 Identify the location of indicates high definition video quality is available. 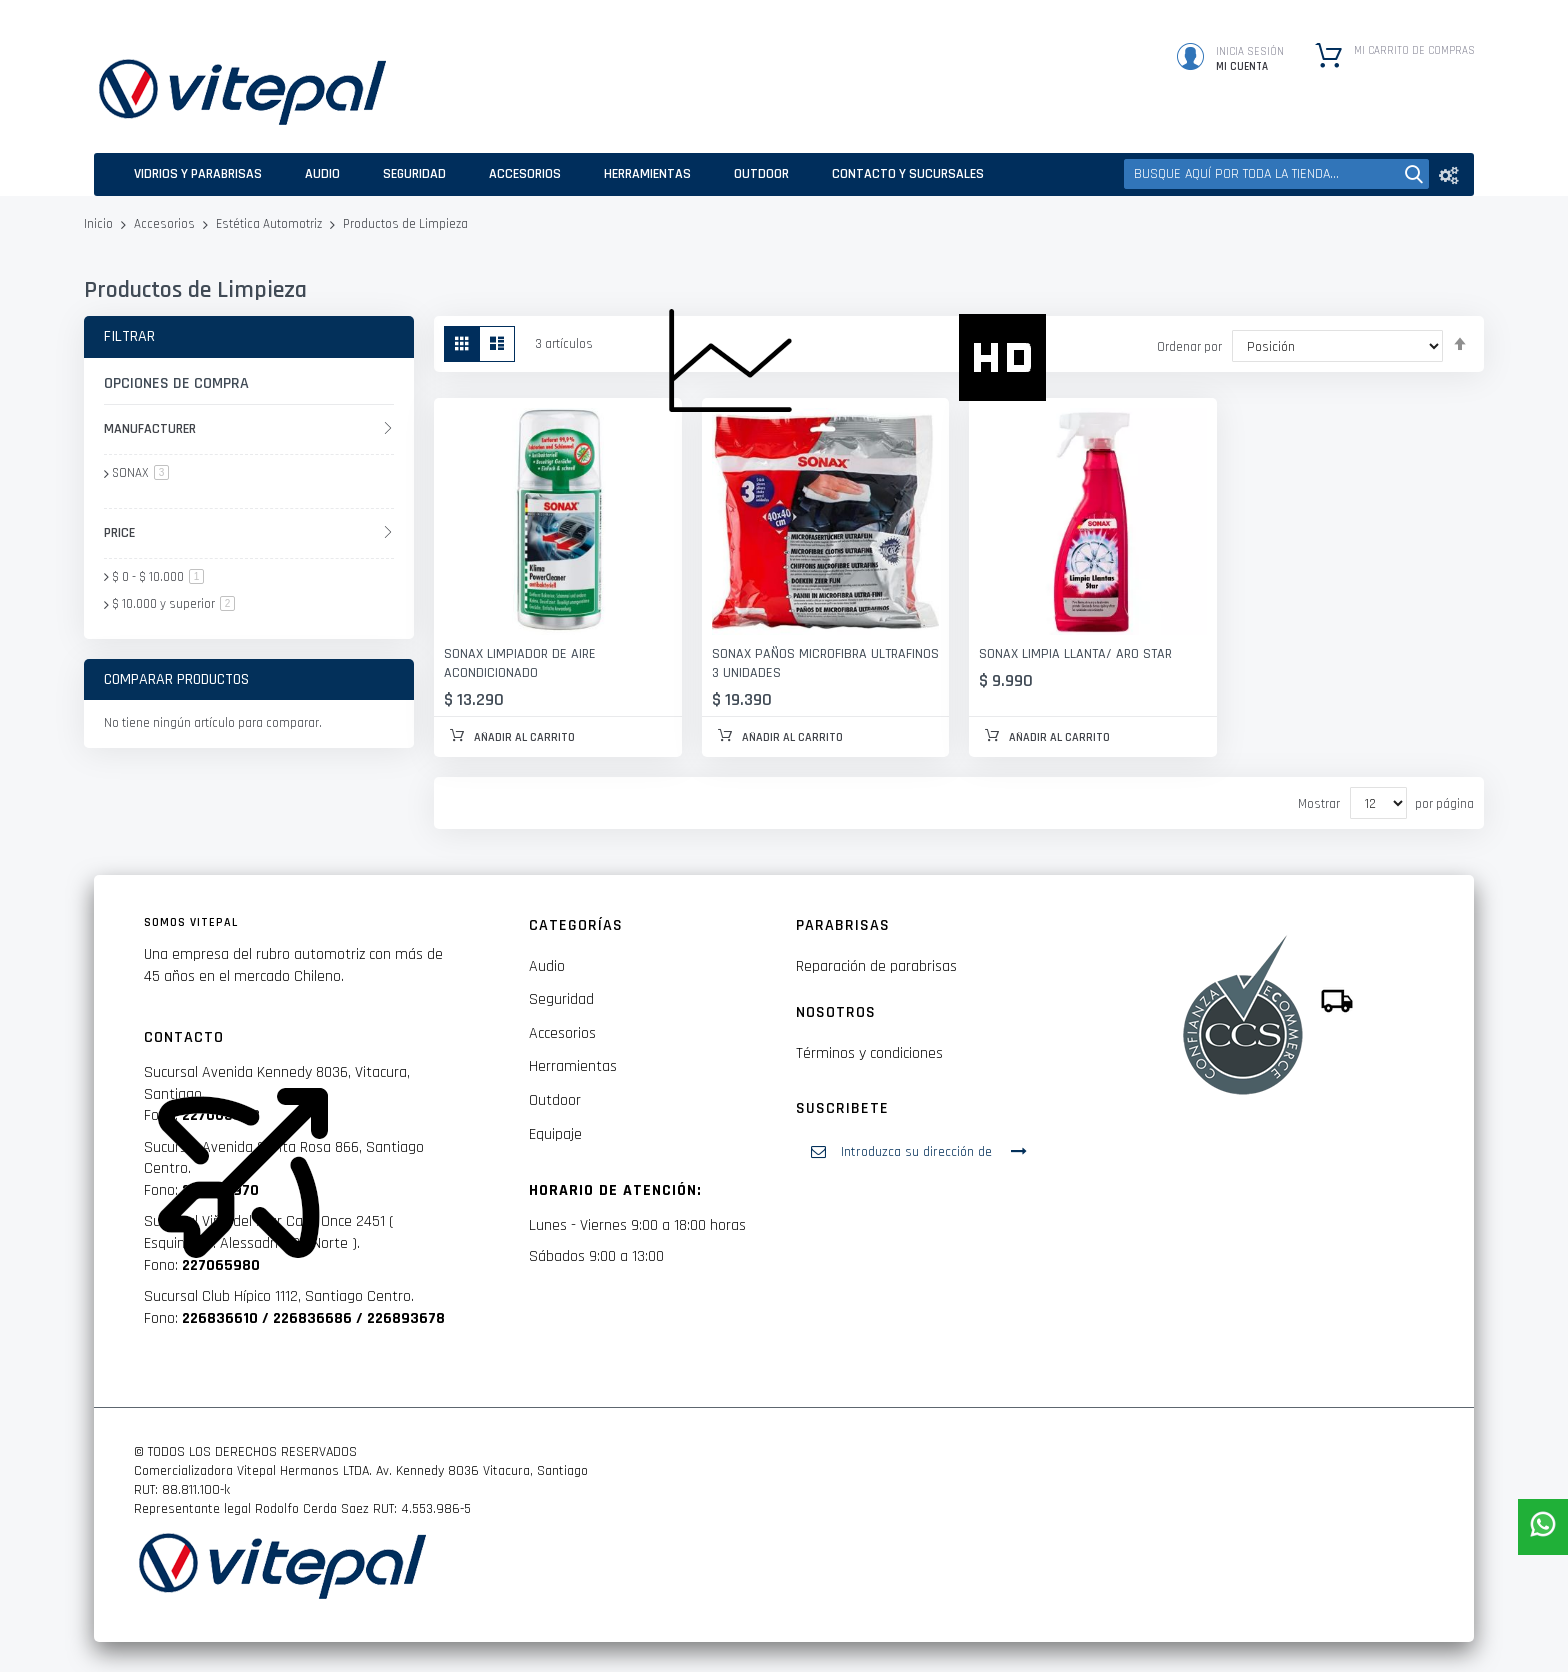
(1002, 357).